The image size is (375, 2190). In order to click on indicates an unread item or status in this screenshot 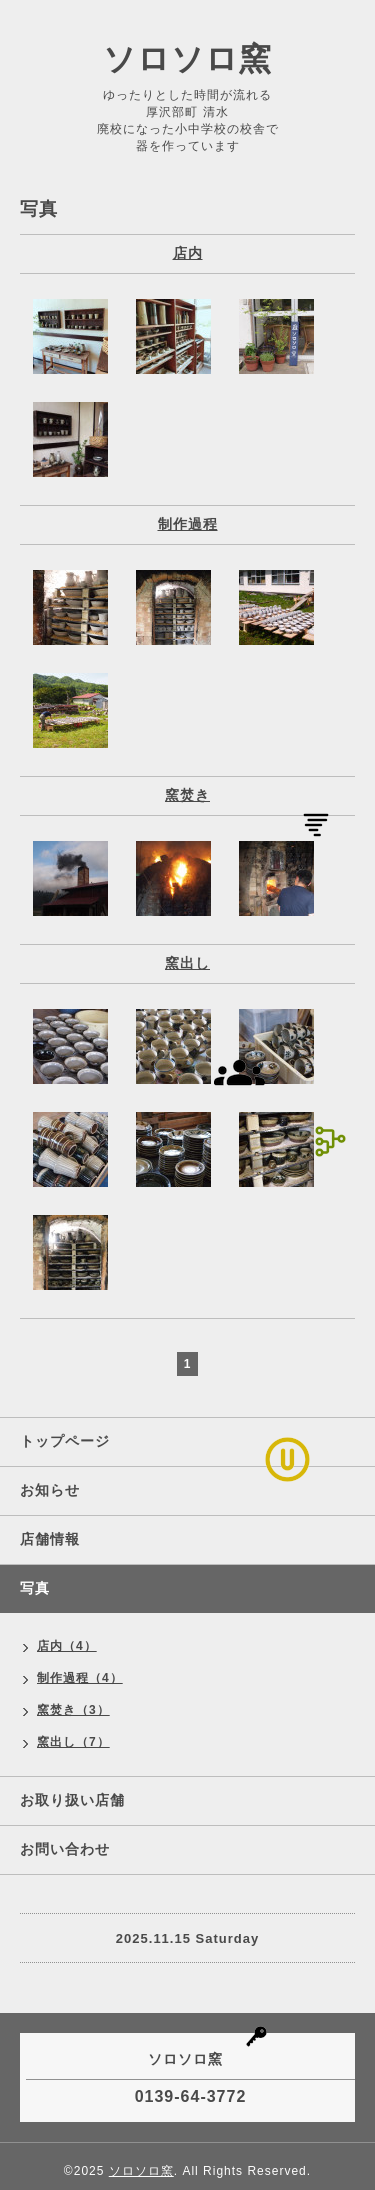, I will do `click(287, 1459)`.